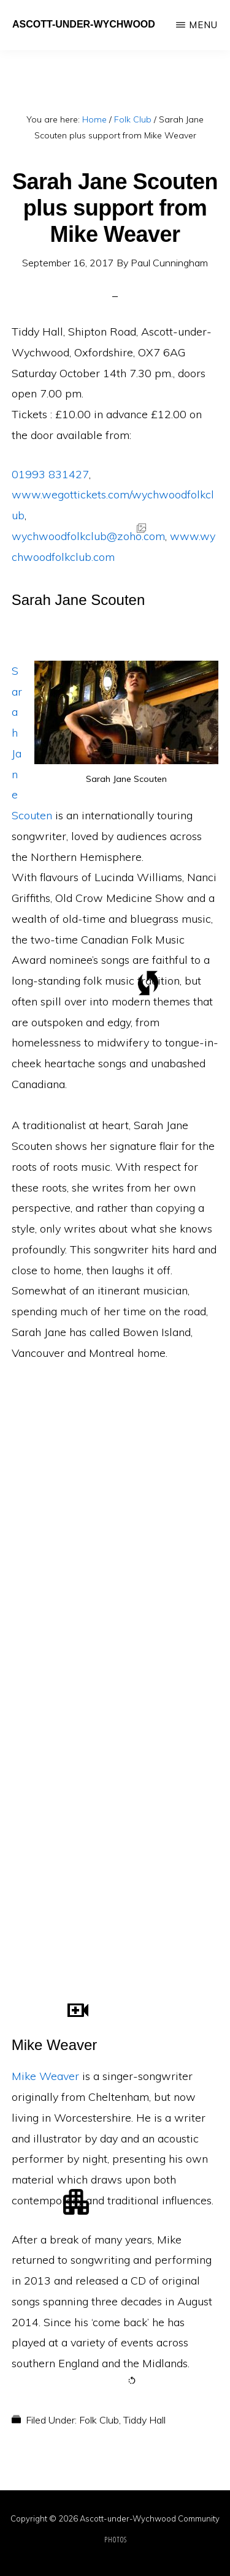  Describe the element at coordinates (132, 2381) in the screenshot. I see `rotate image counterclockwise` at that location.